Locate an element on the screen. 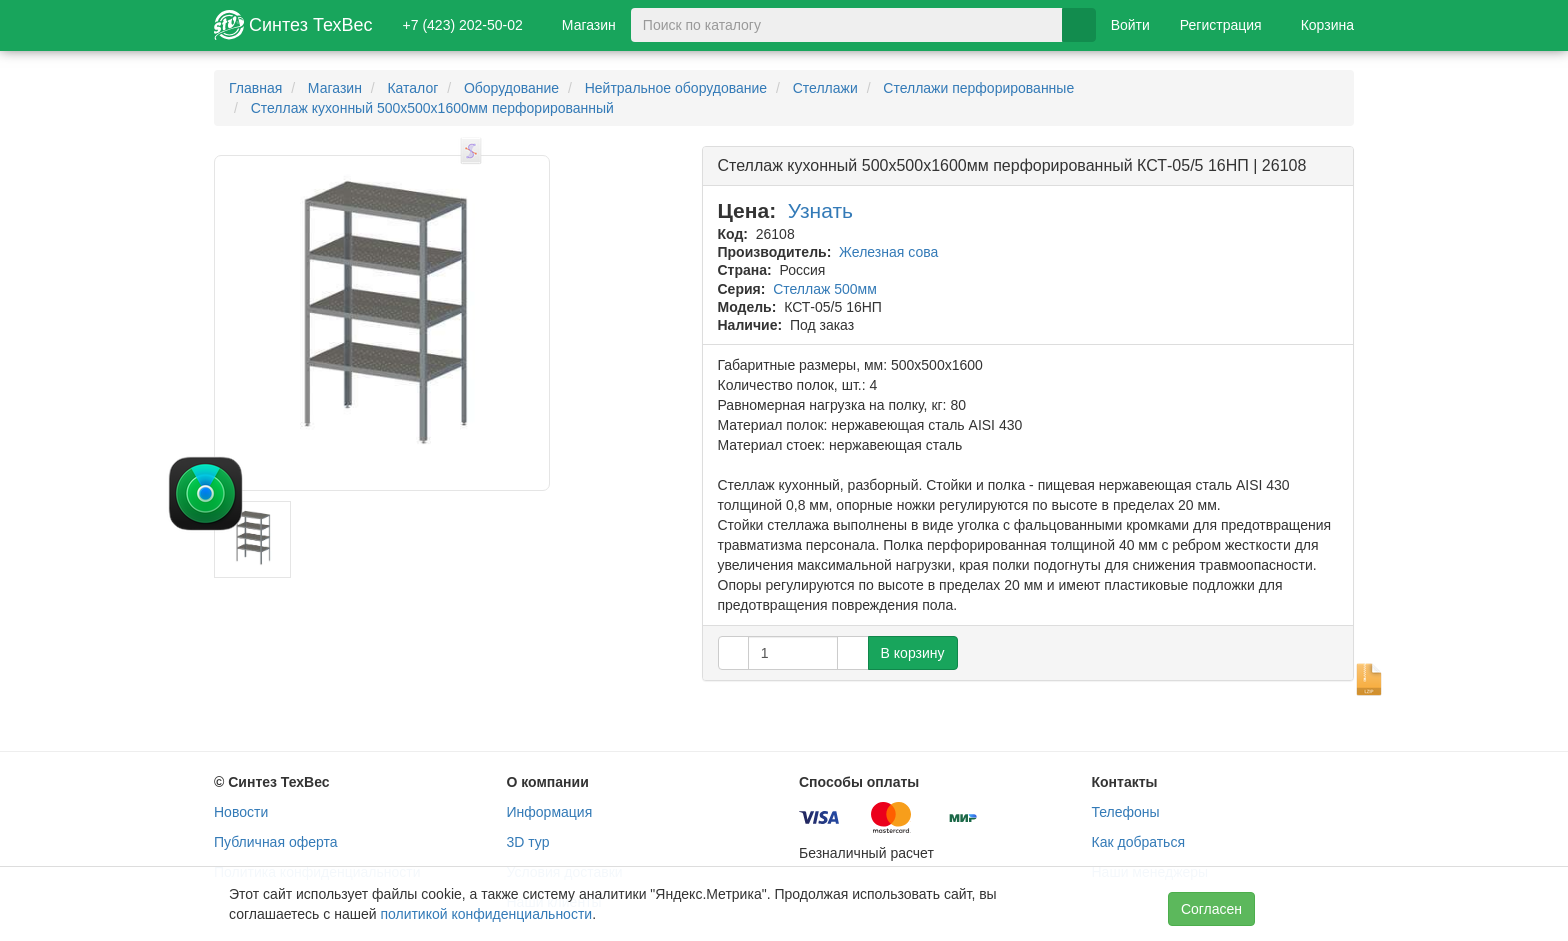 This screenshot has height=941, width=1568. open a drawing template file is located at coordinates (471, 151).